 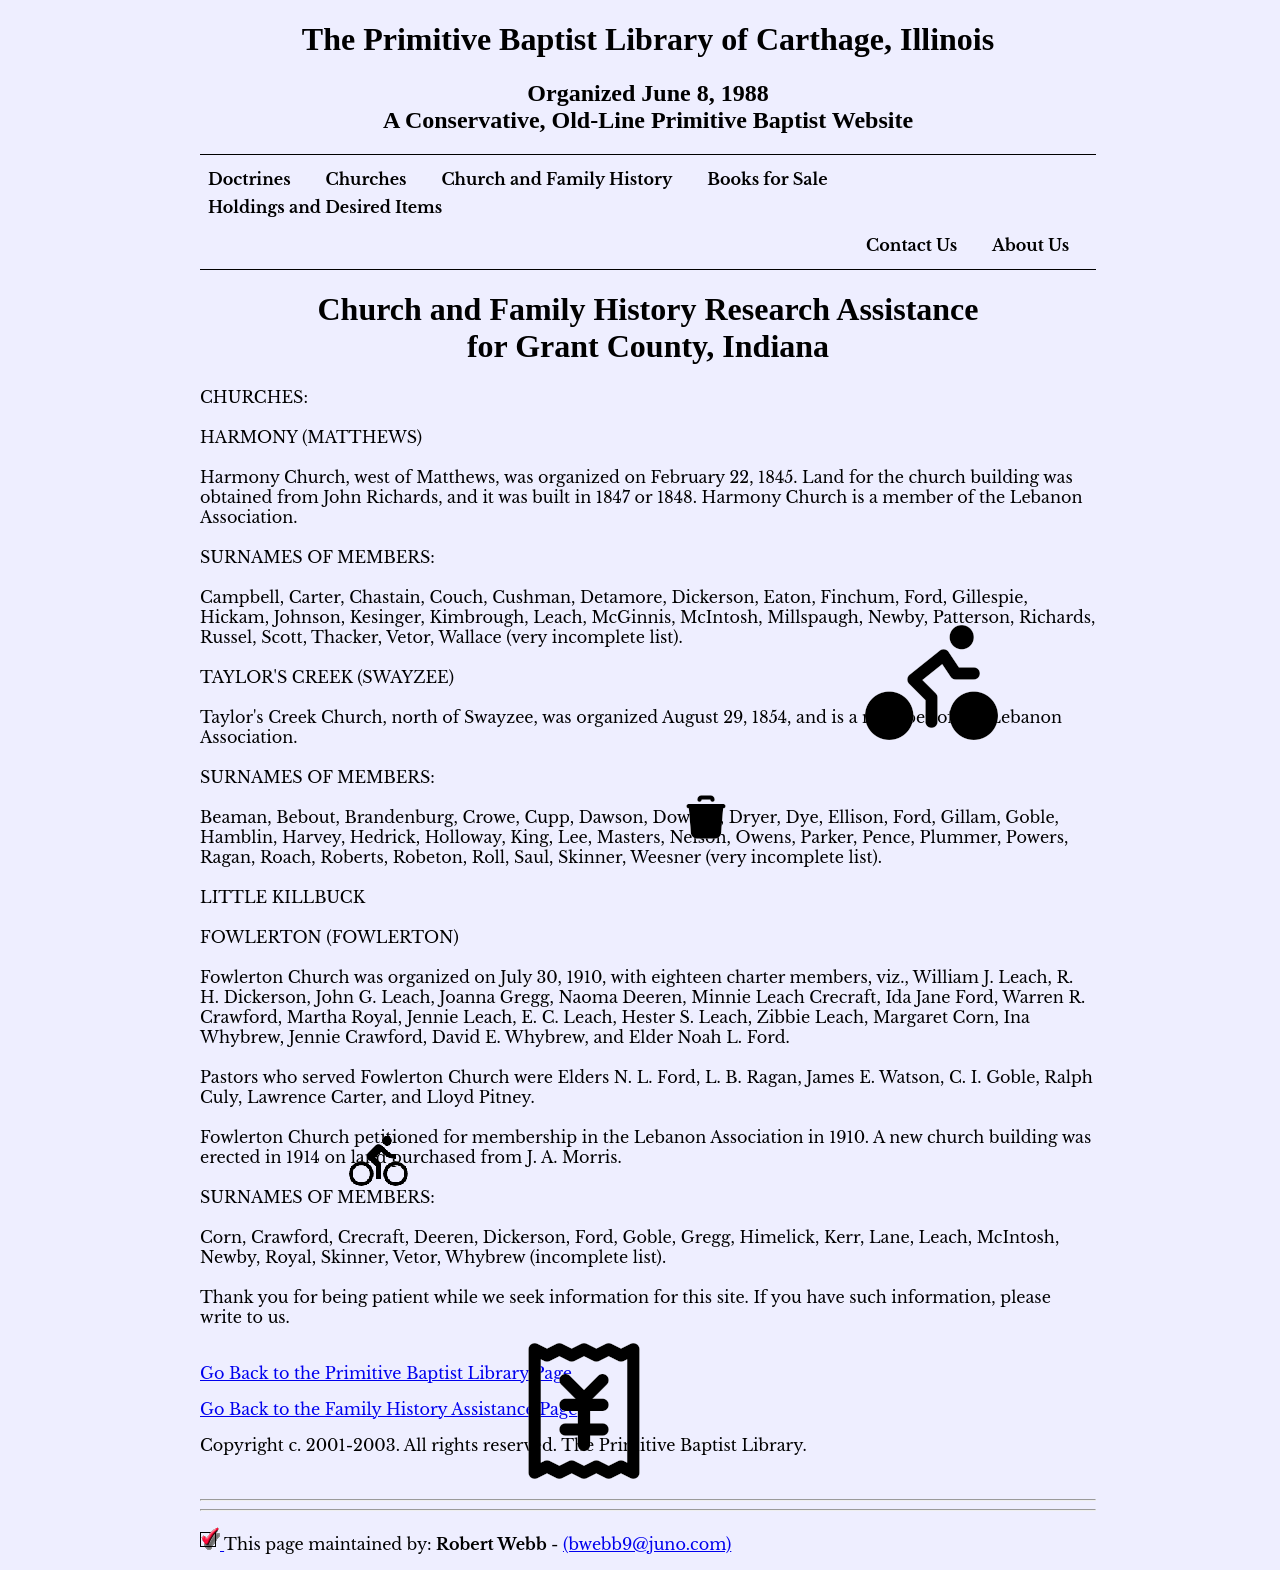 I want to click on select cycling as your transportation mode, so click(x=931, y=679).